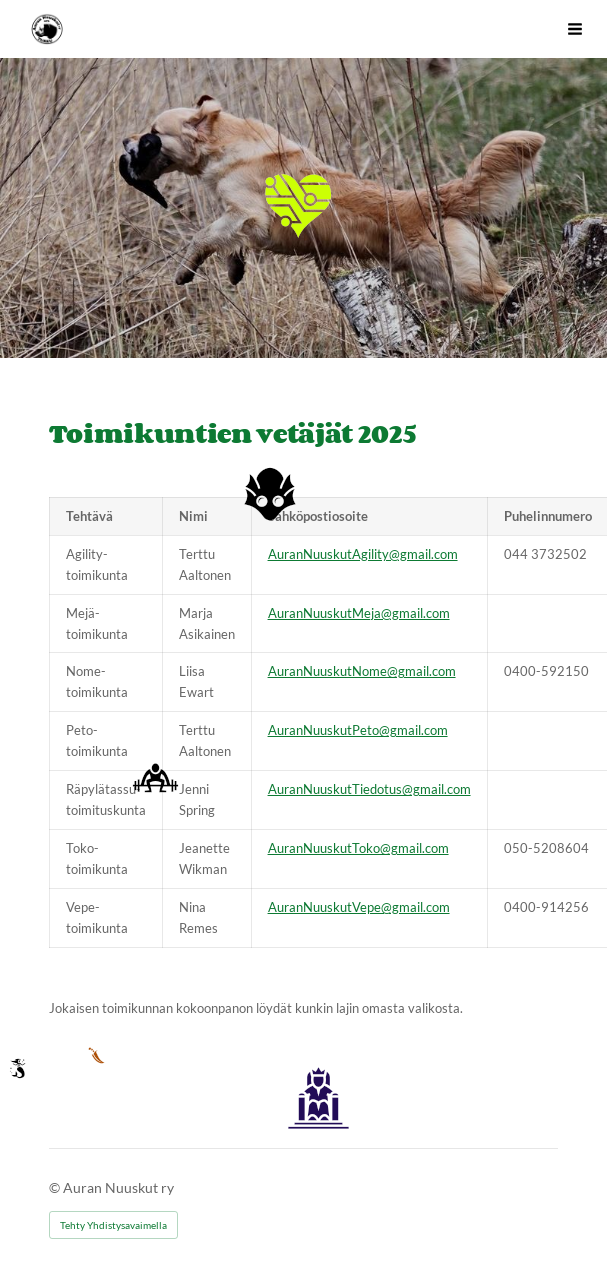  Describe the element at coordinates (18, 1068) in the screenshot. I see `select mermaid character or avatar` at that location.